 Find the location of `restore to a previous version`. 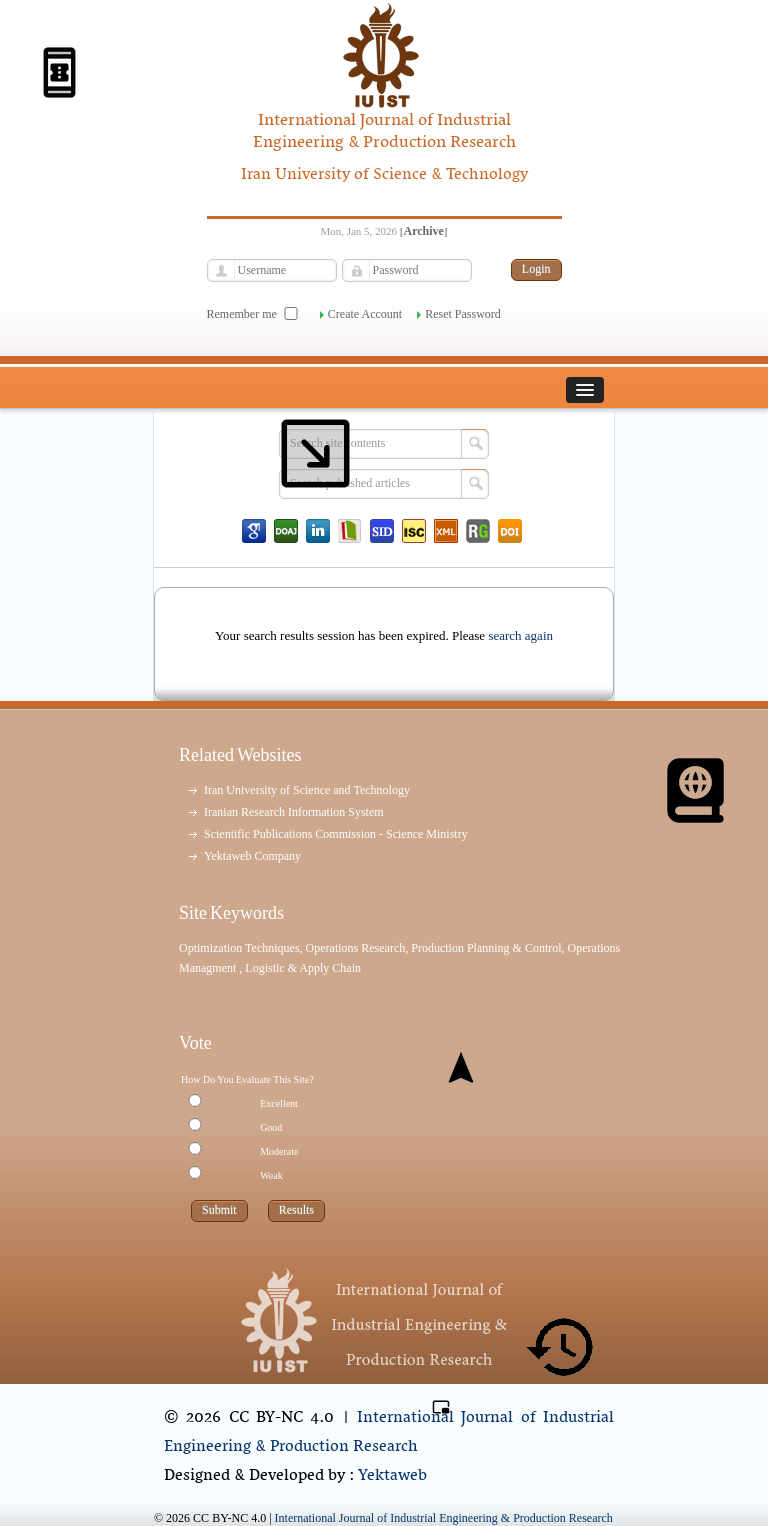

restore to a previous version is located at coordinates (561, 1347).